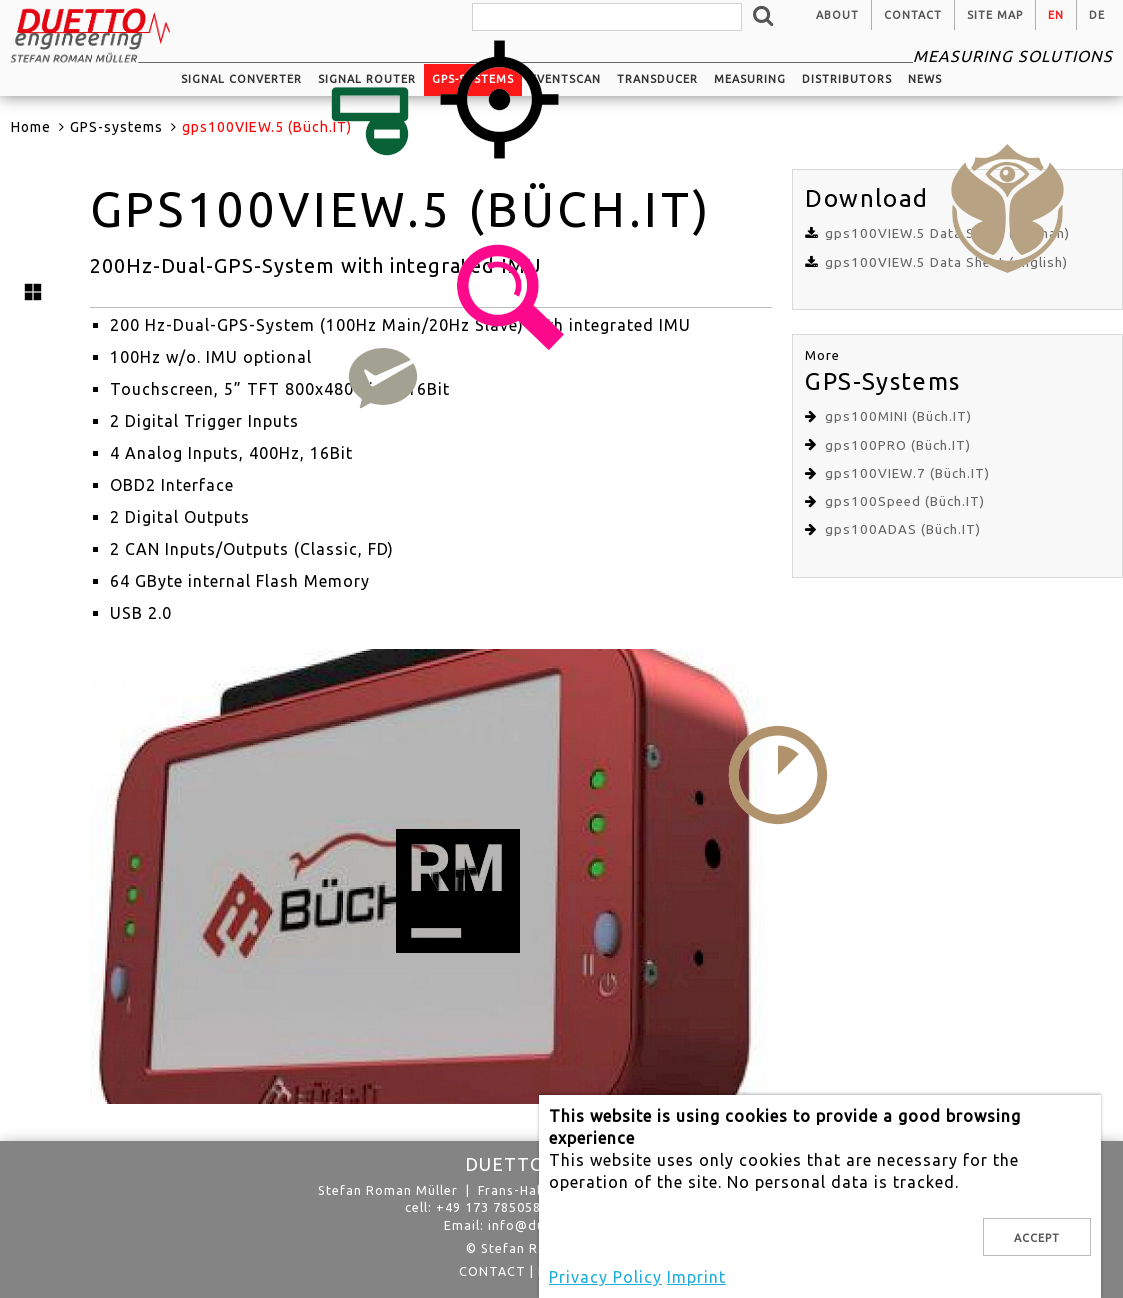  Describe the element at coordinates (383, 377) in the screenshot. I see `pay with wechat pay` at that location.